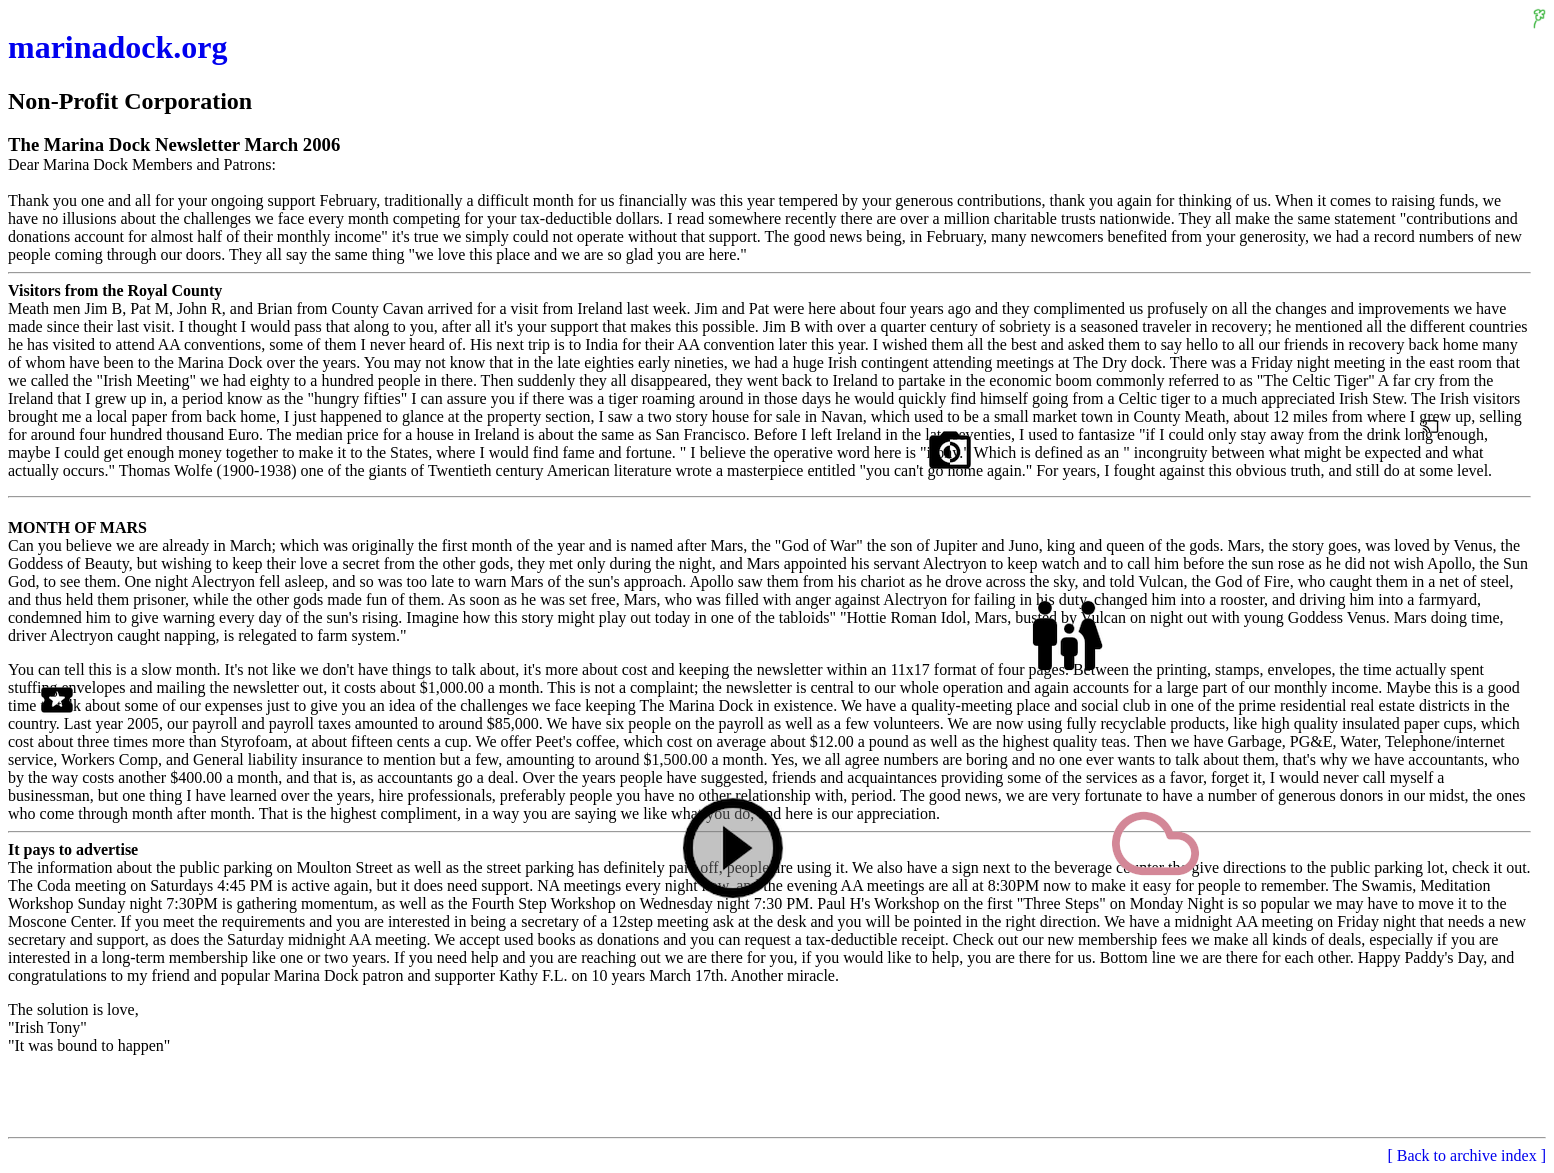  Describe the element at coordinates (950, 450) in the screenshot. I see `apply black and white filter to photos` at that location.